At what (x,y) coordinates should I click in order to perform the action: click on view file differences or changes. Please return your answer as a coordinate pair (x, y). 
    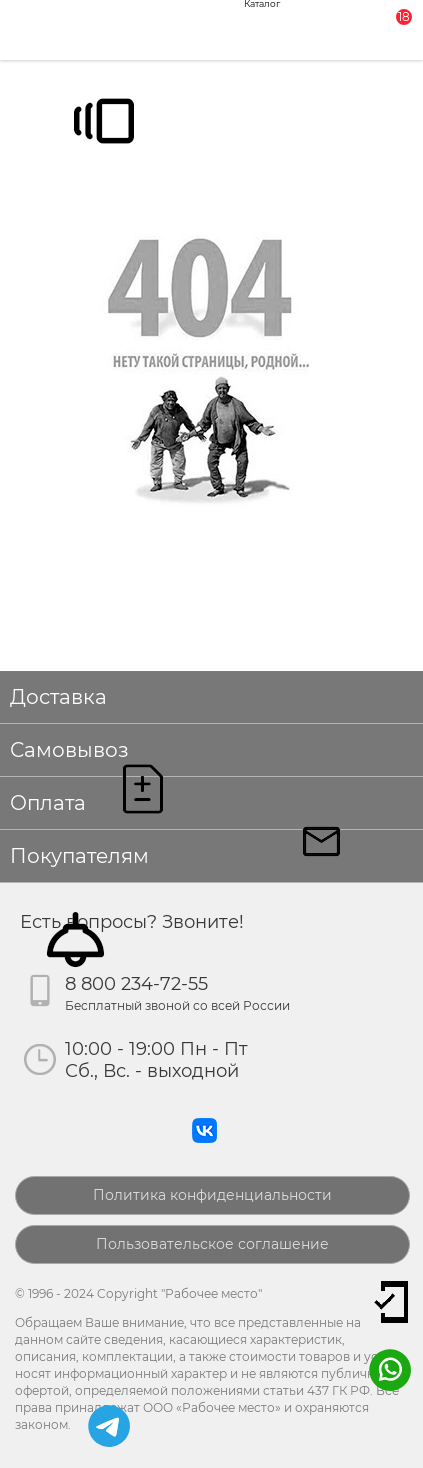
    Looking at the image, I should click on (143, 789).